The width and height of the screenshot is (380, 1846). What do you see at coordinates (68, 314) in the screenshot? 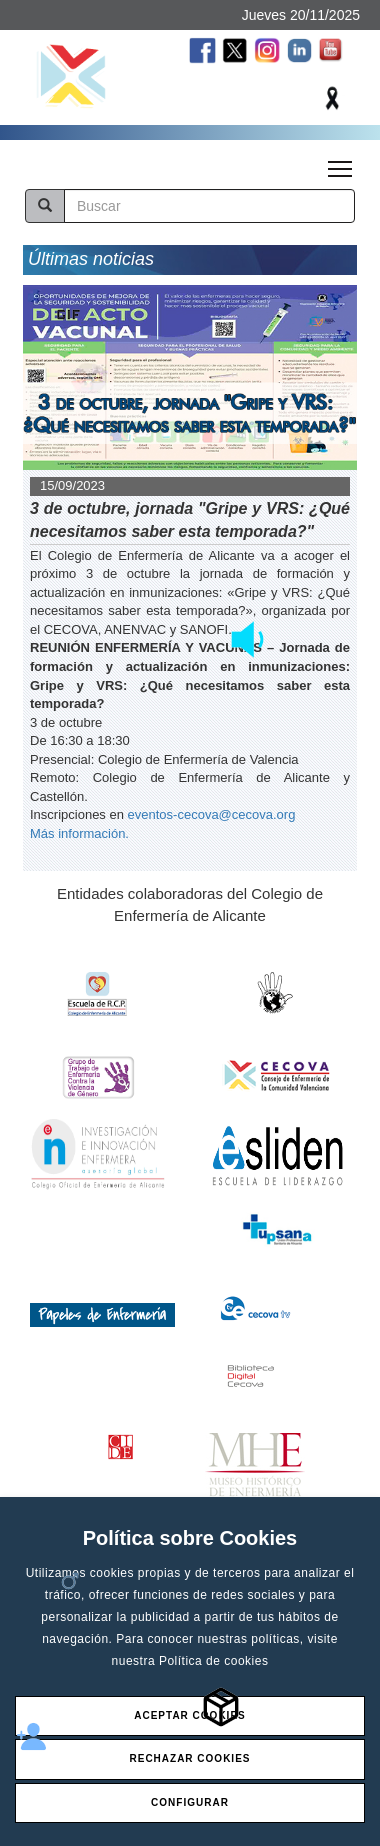
I see `insert a gif into your message` at bounding box center [68, 314].